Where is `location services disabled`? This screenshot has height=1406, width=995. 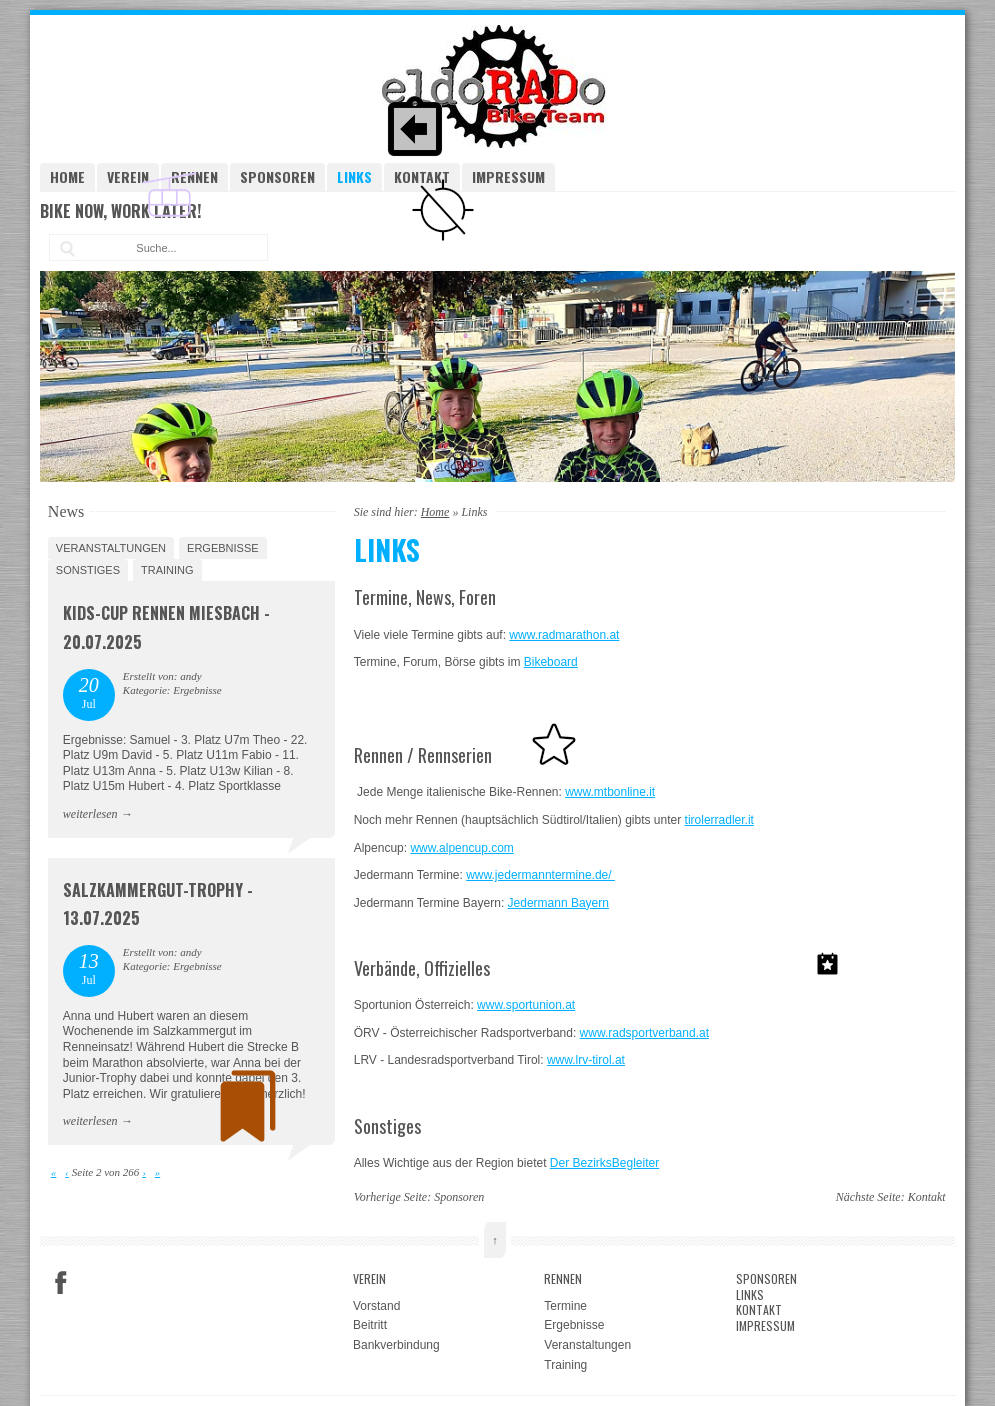 location services disabled is located at coordinates (443, 210).